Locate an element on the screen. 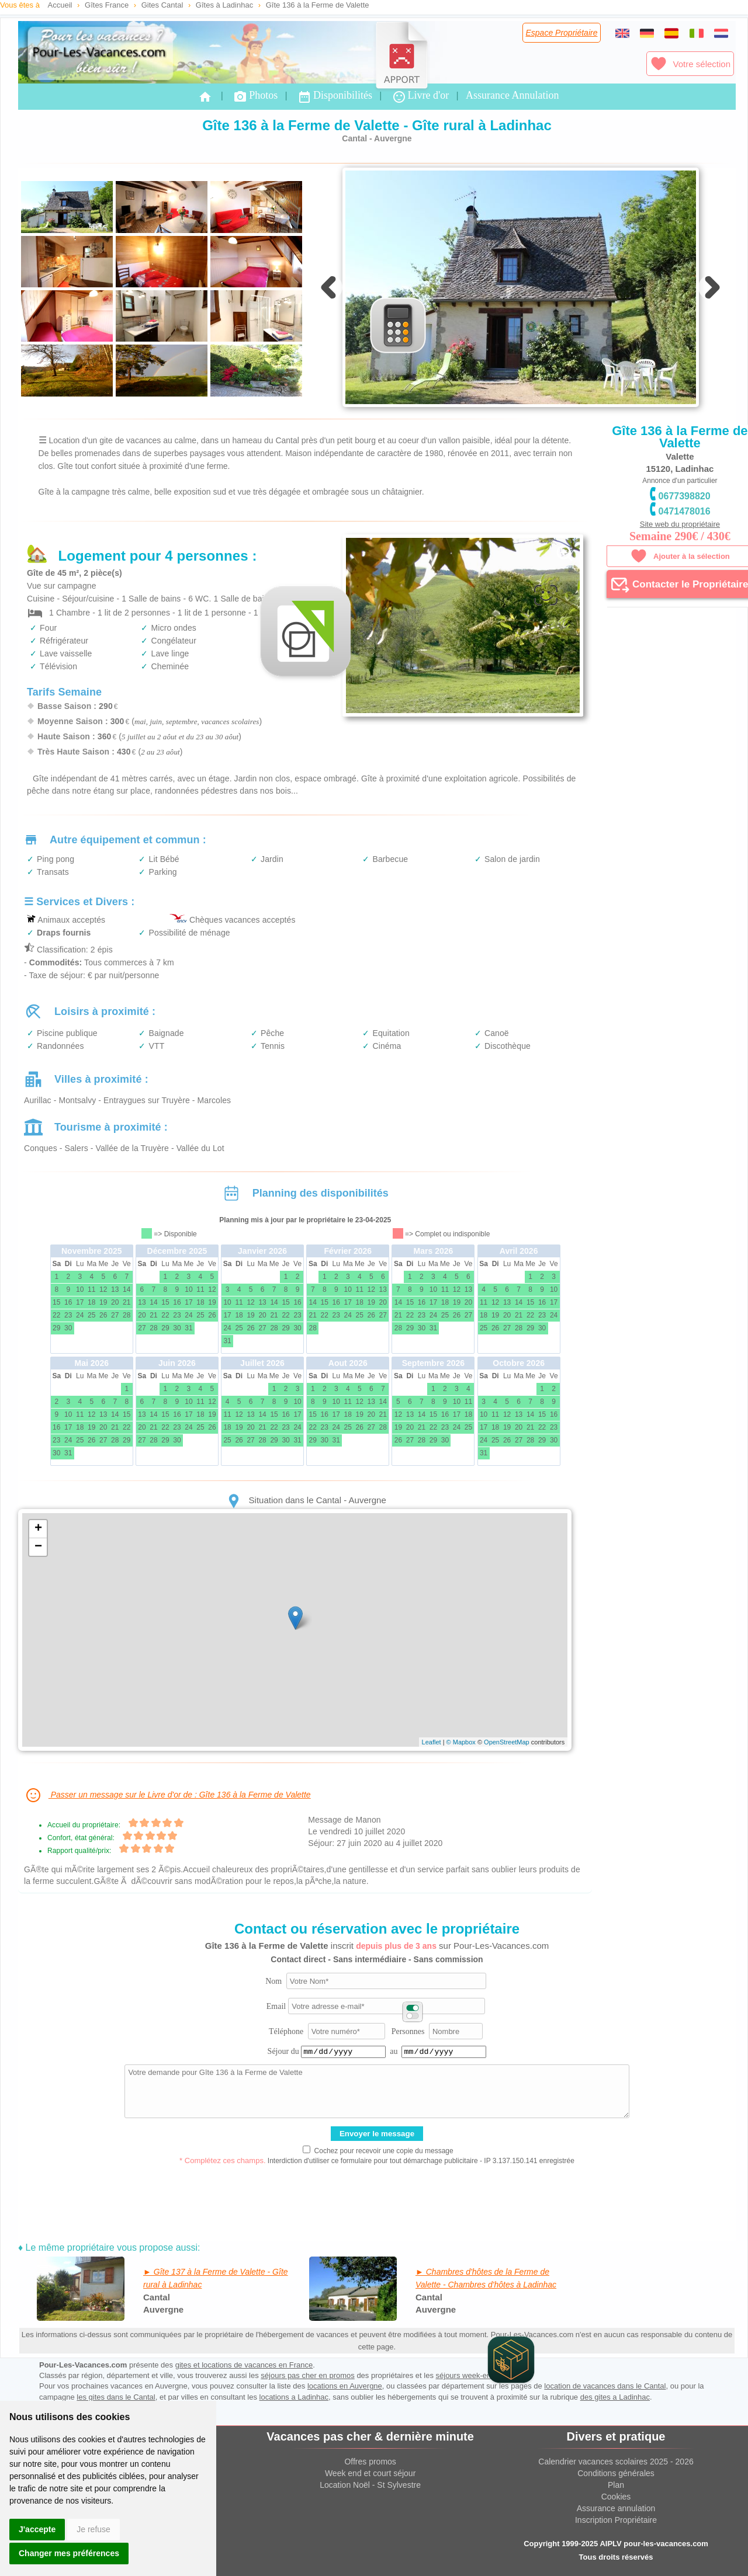 The height and width of the screenshot is (2576, 748). open the calculator app is located at coordinates (398, 325).